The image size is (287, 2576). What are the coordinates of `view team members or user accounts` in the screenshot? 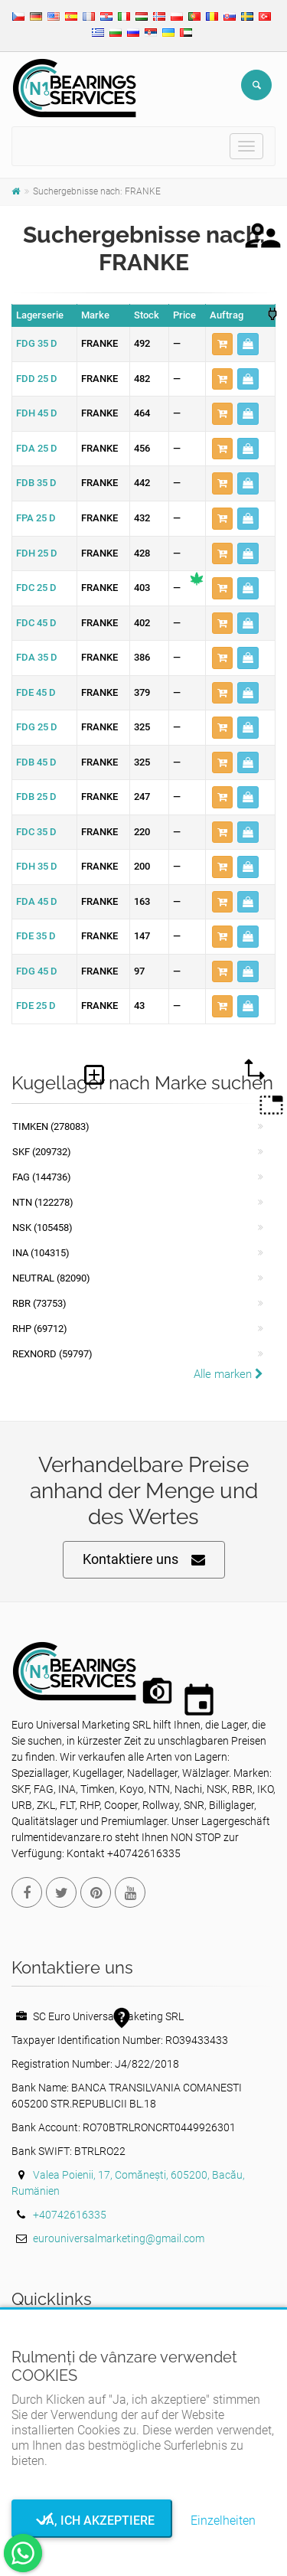 It's located at (263, 235).